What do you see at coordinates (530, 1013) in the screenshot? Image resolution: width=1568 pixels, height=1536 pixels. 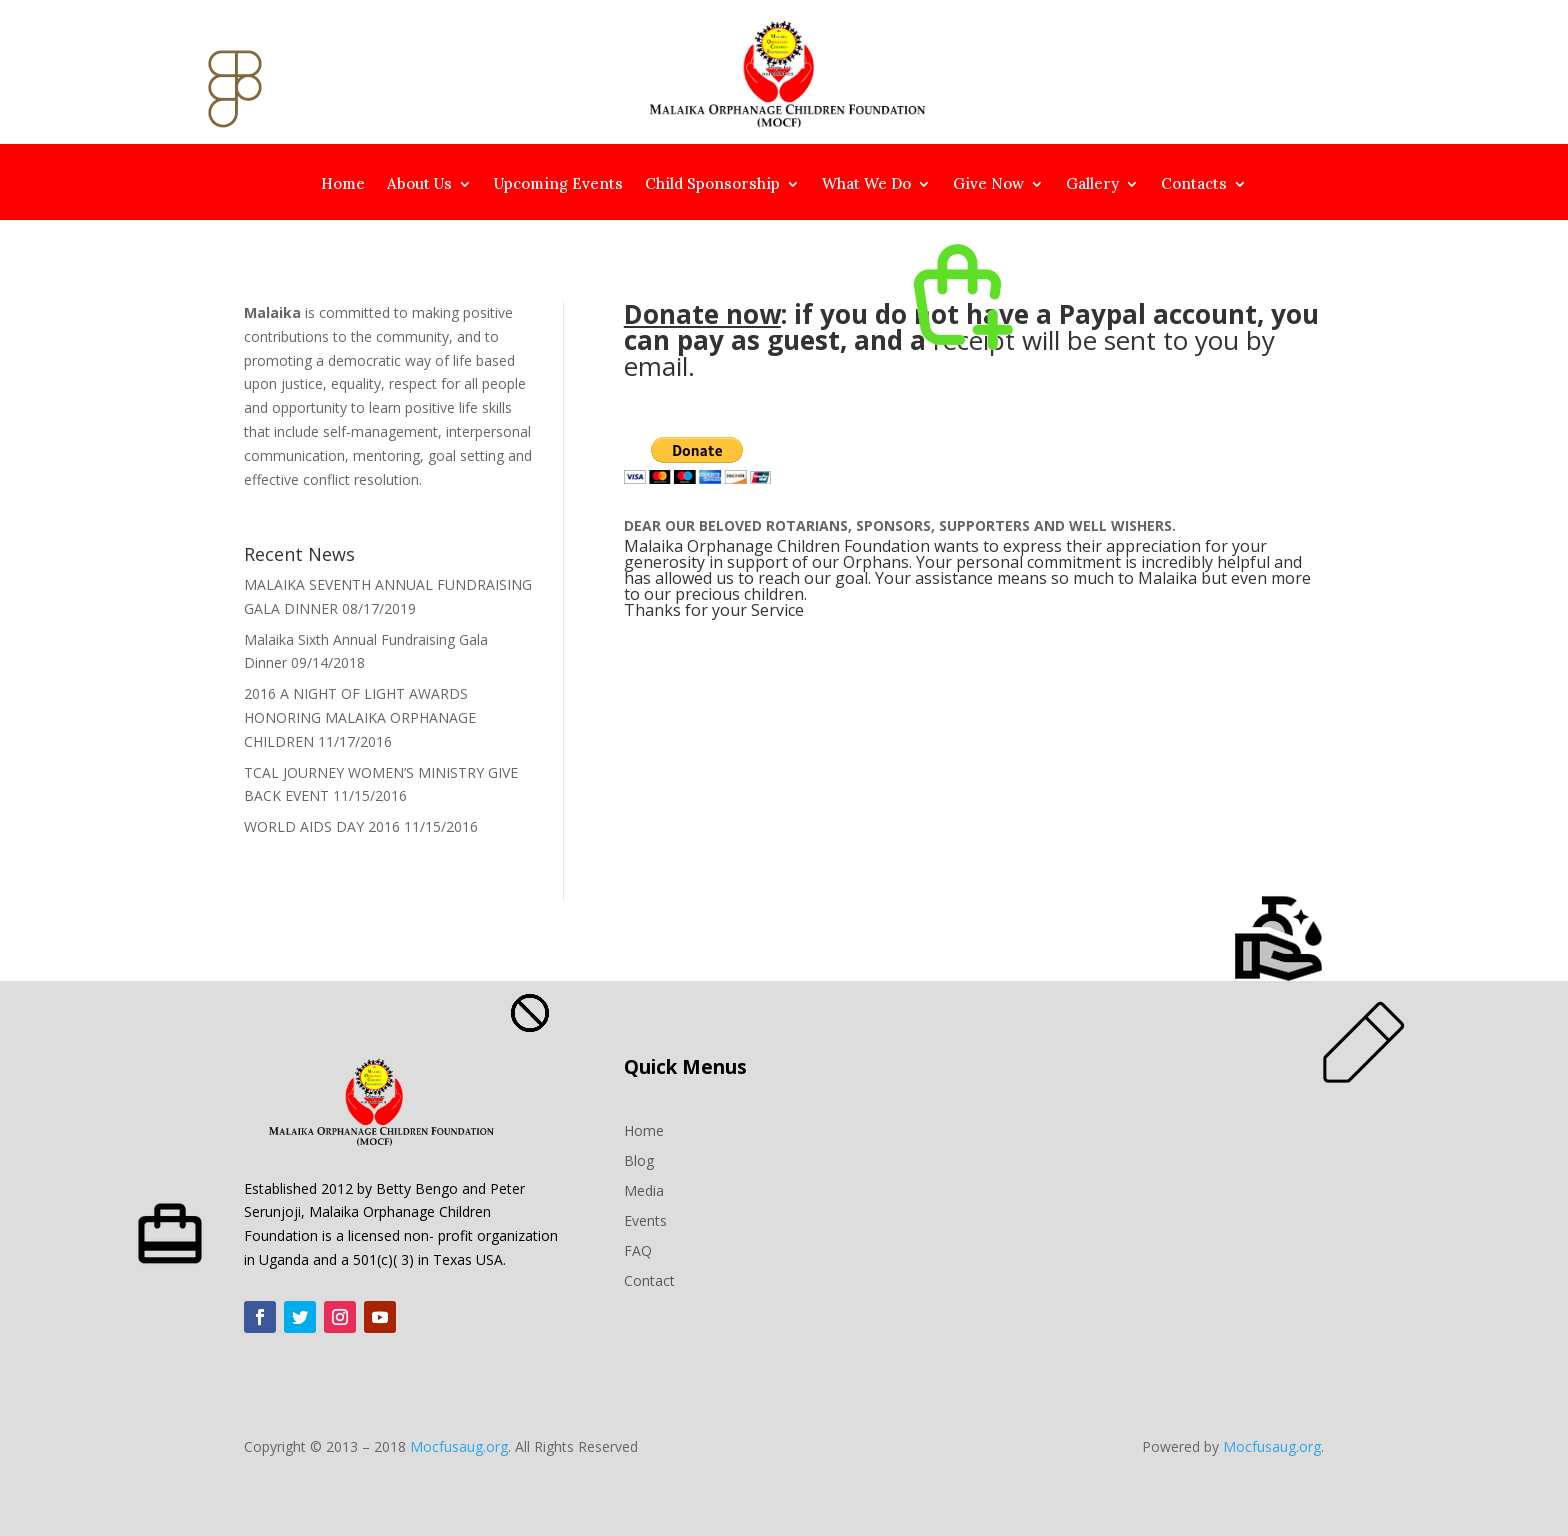 I see `mark content as not interested` at bounding box center [530, 1013].